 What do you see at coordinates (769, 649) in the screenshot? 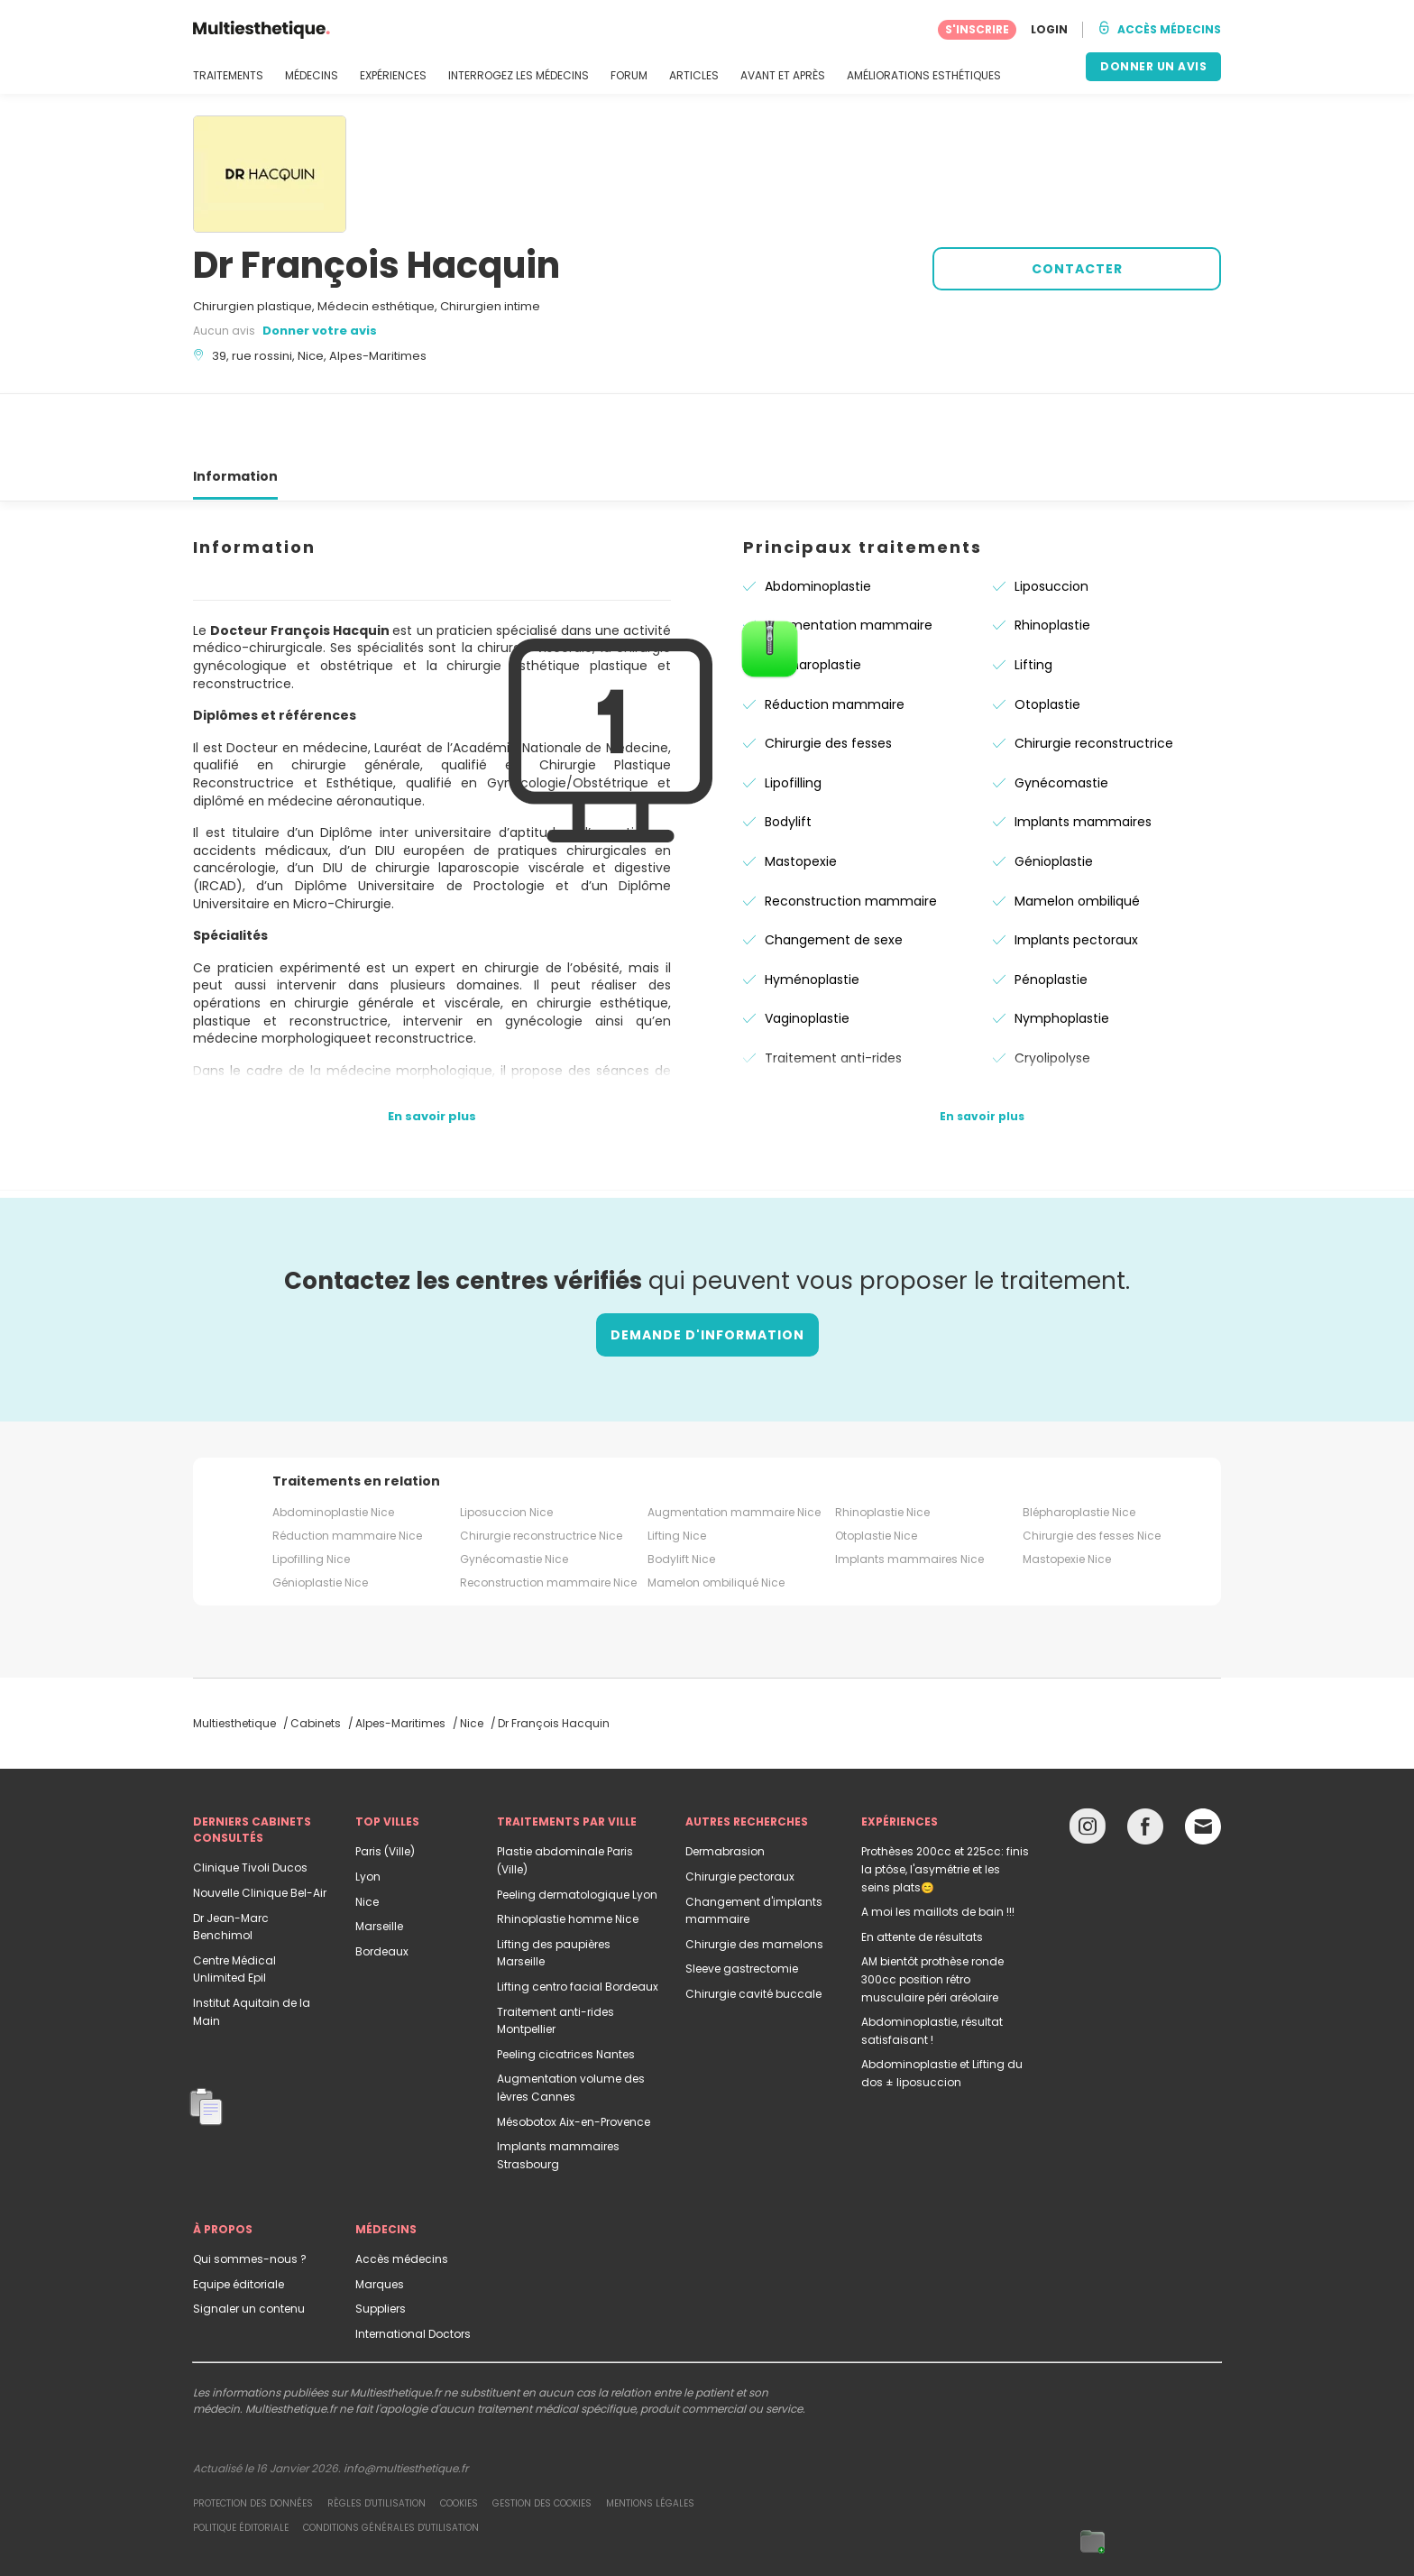
I see `open archive utility to compress or extract files` at bounding box center [769, 649].